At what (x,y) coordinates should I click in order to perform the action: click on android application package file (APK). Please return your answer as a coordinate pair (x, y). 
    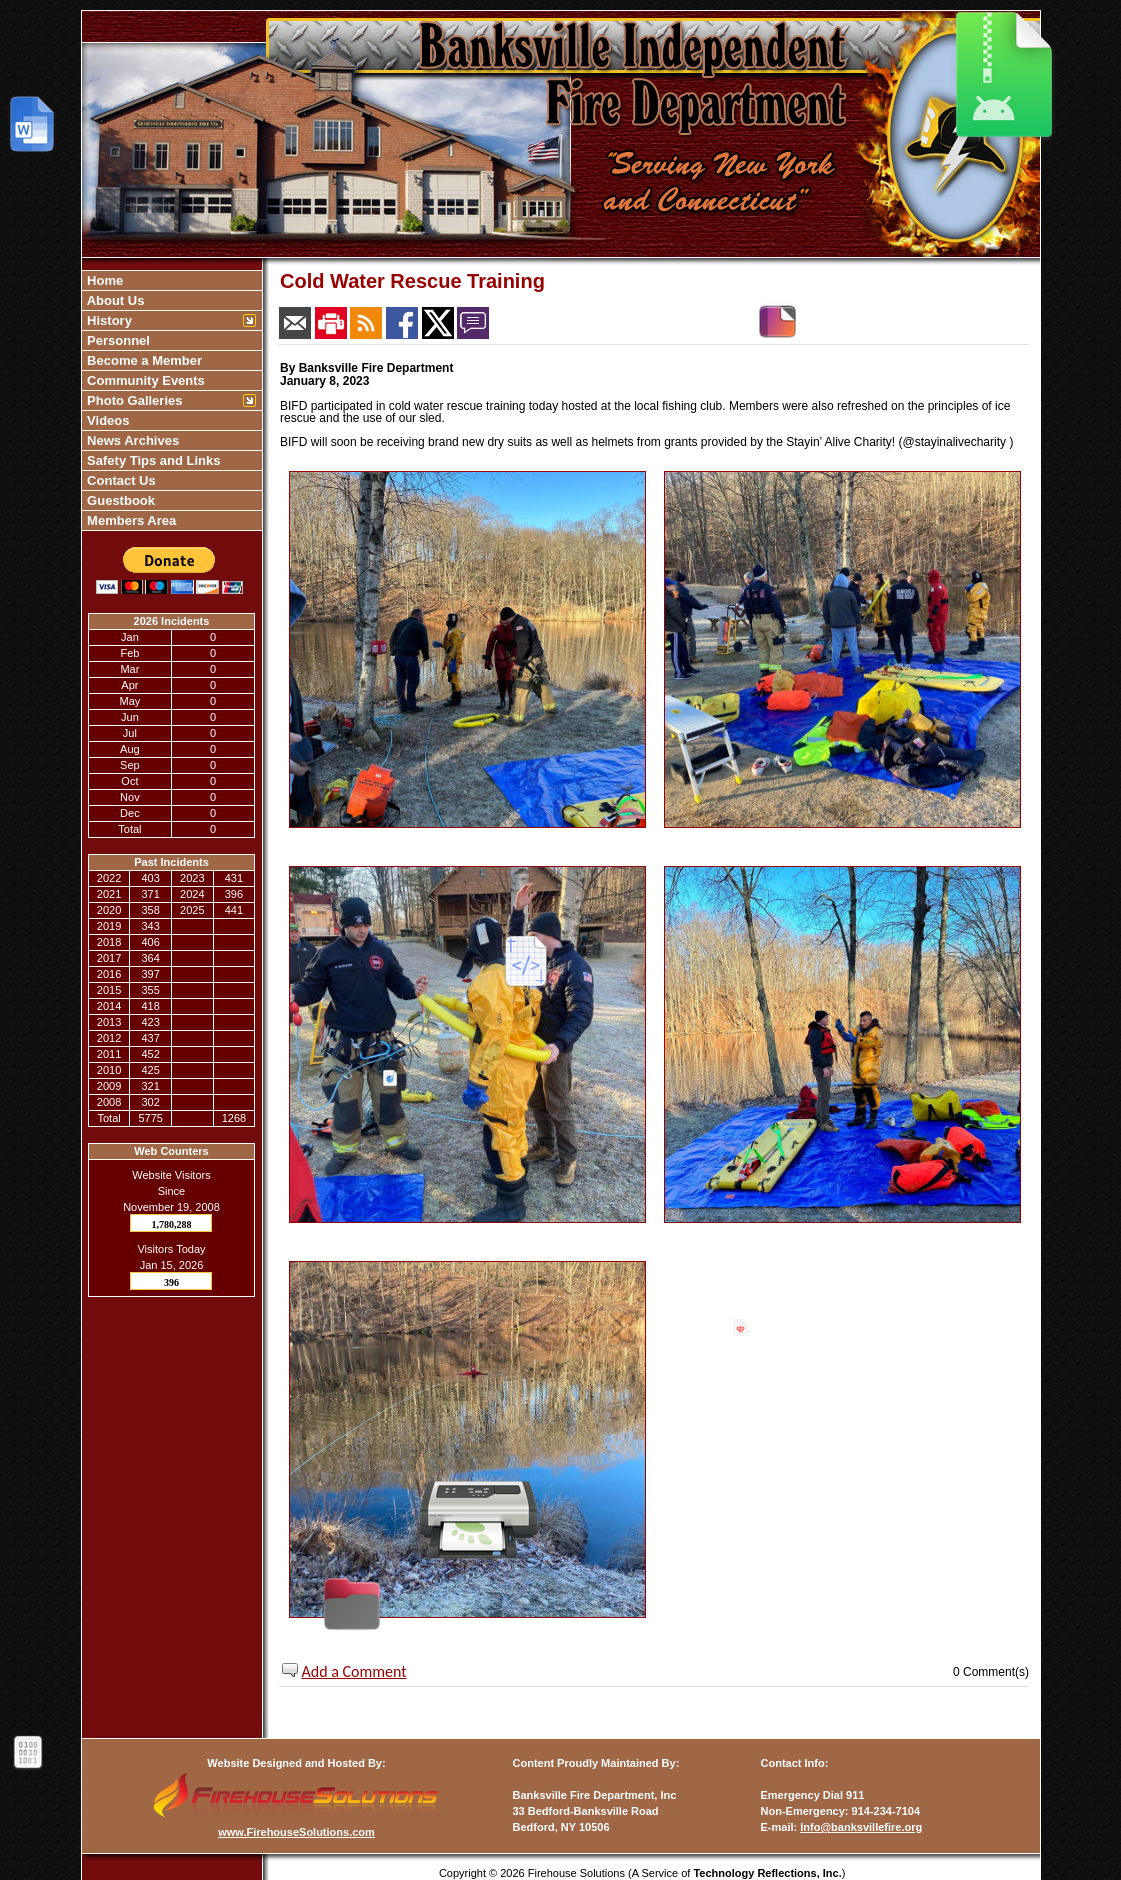
    Looking at the image, I should click on (1004, 77).